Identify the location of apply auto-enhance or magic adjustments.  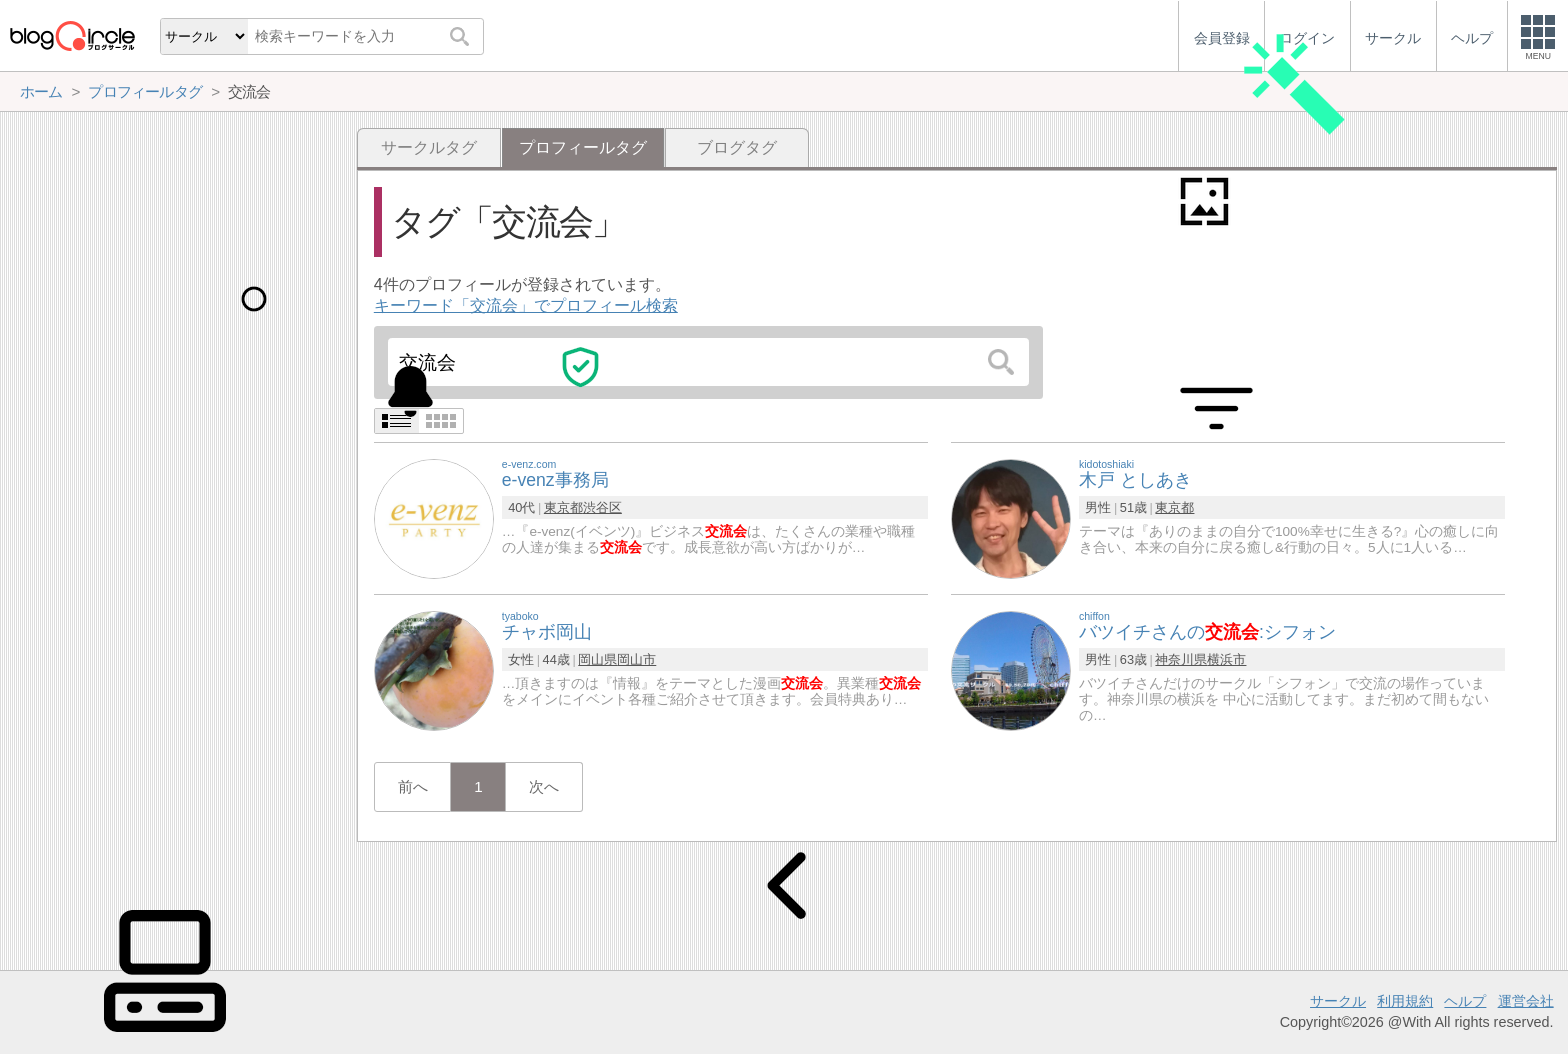
(1294, 84).